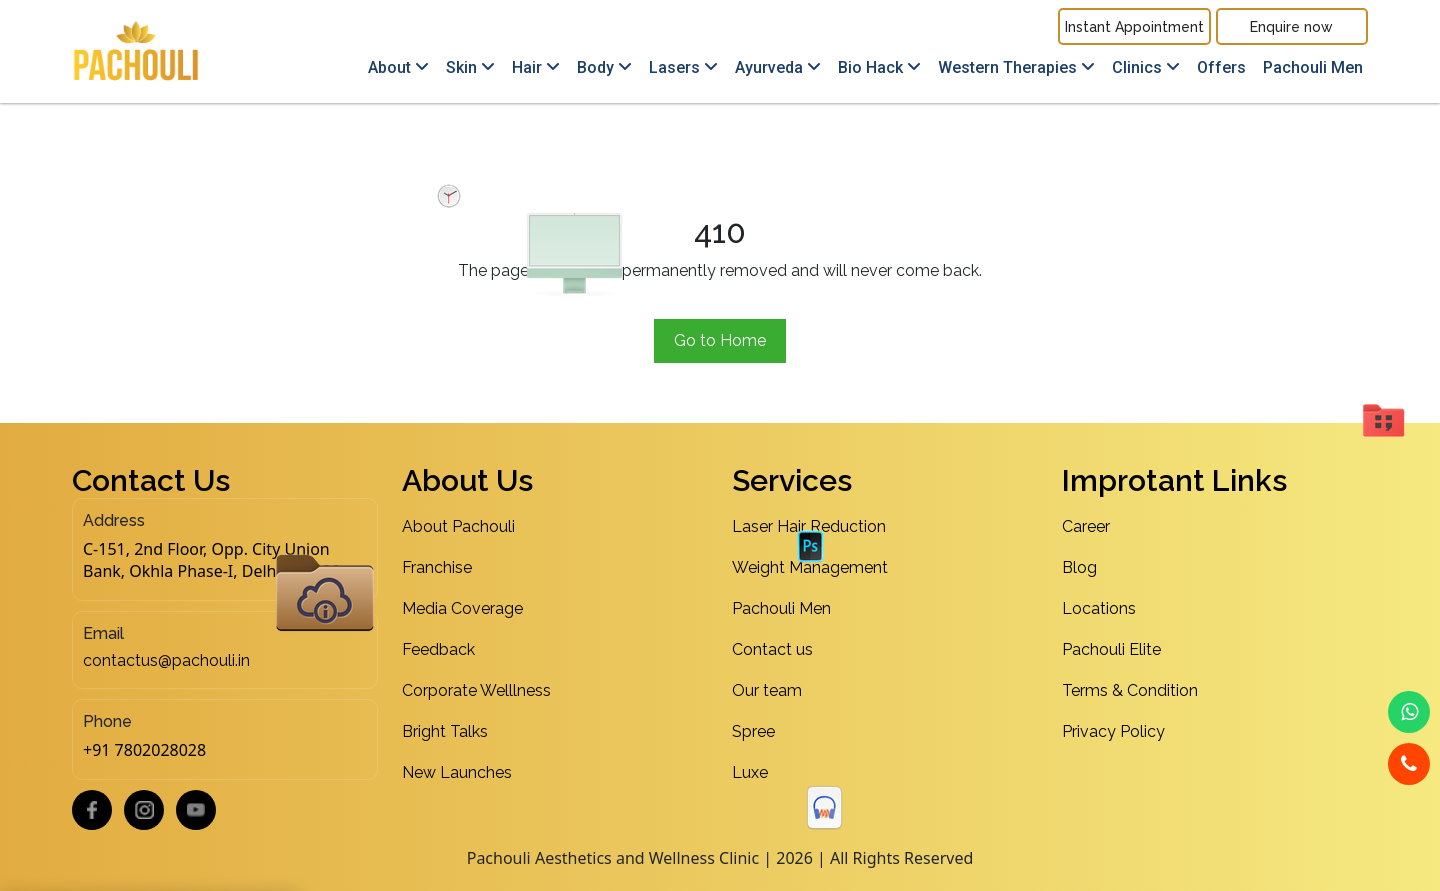 The width and height of the screenshot is (1440, 891). I want to click on adobe photoshop file type indicator, so click(810, 546).